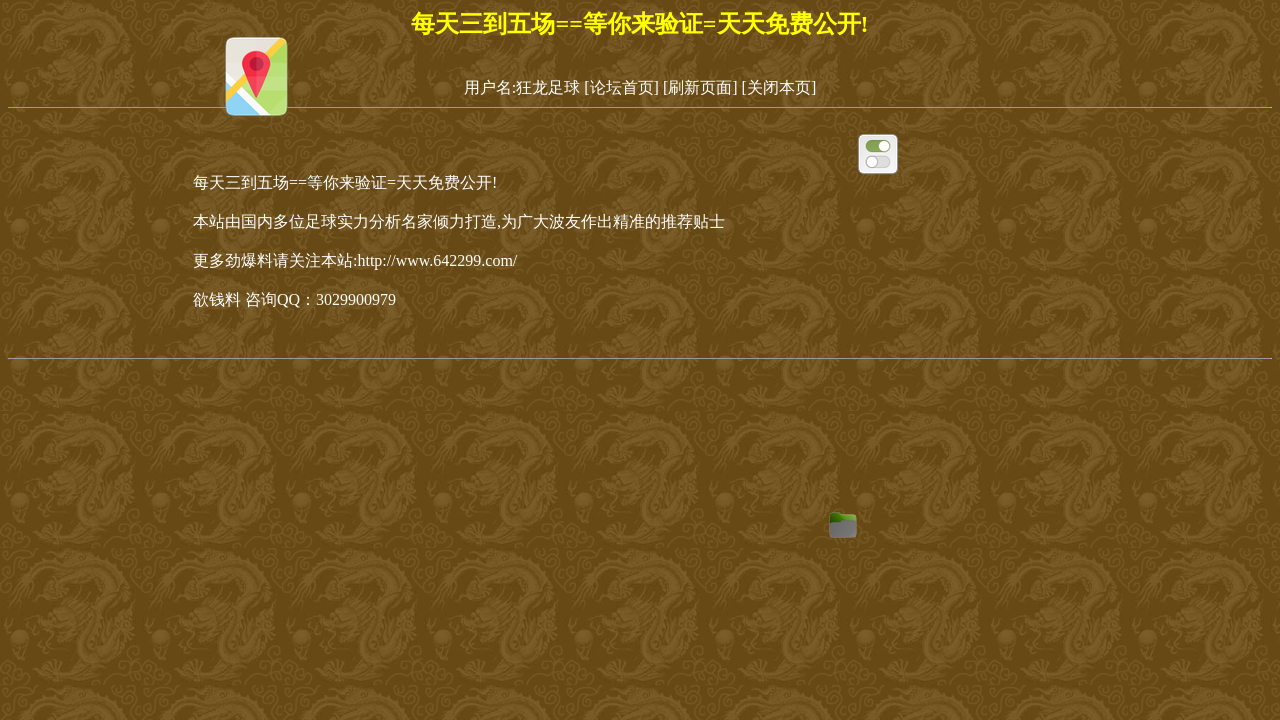 This screenshot has height=720, width=1280. What do you see at coordinates (878, 154) in the screenshot?
I see `open gnome tweaks settings` at bounding box center [878, 154].